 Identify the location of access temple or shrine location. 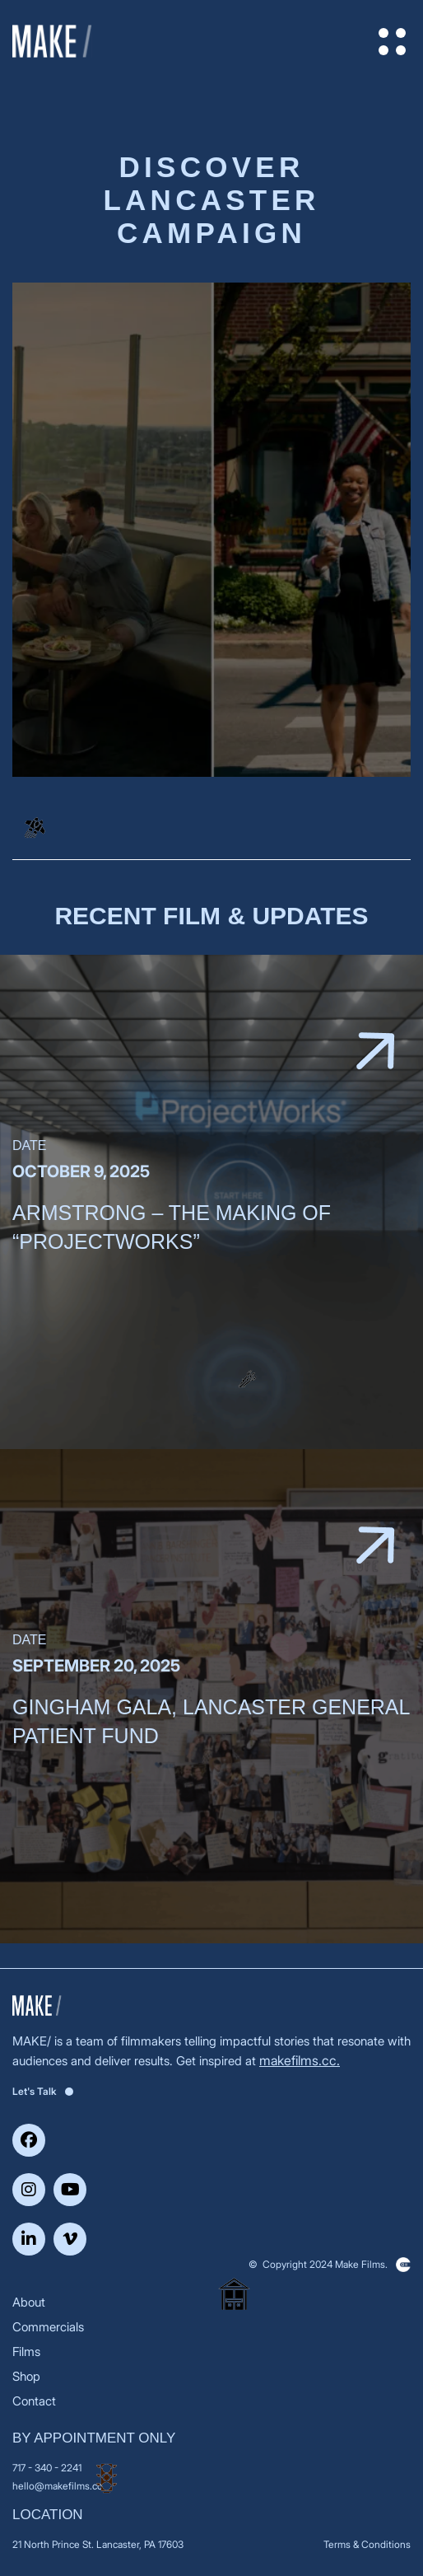
(234, 2293).